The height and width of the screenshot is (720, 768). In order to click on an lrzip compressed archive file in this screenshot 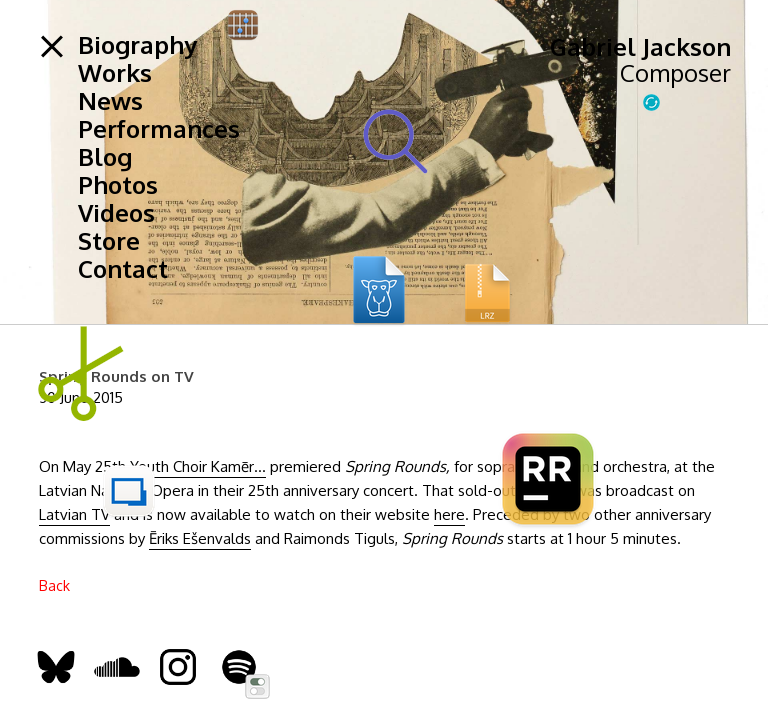, I will do `click(487, 294)`.